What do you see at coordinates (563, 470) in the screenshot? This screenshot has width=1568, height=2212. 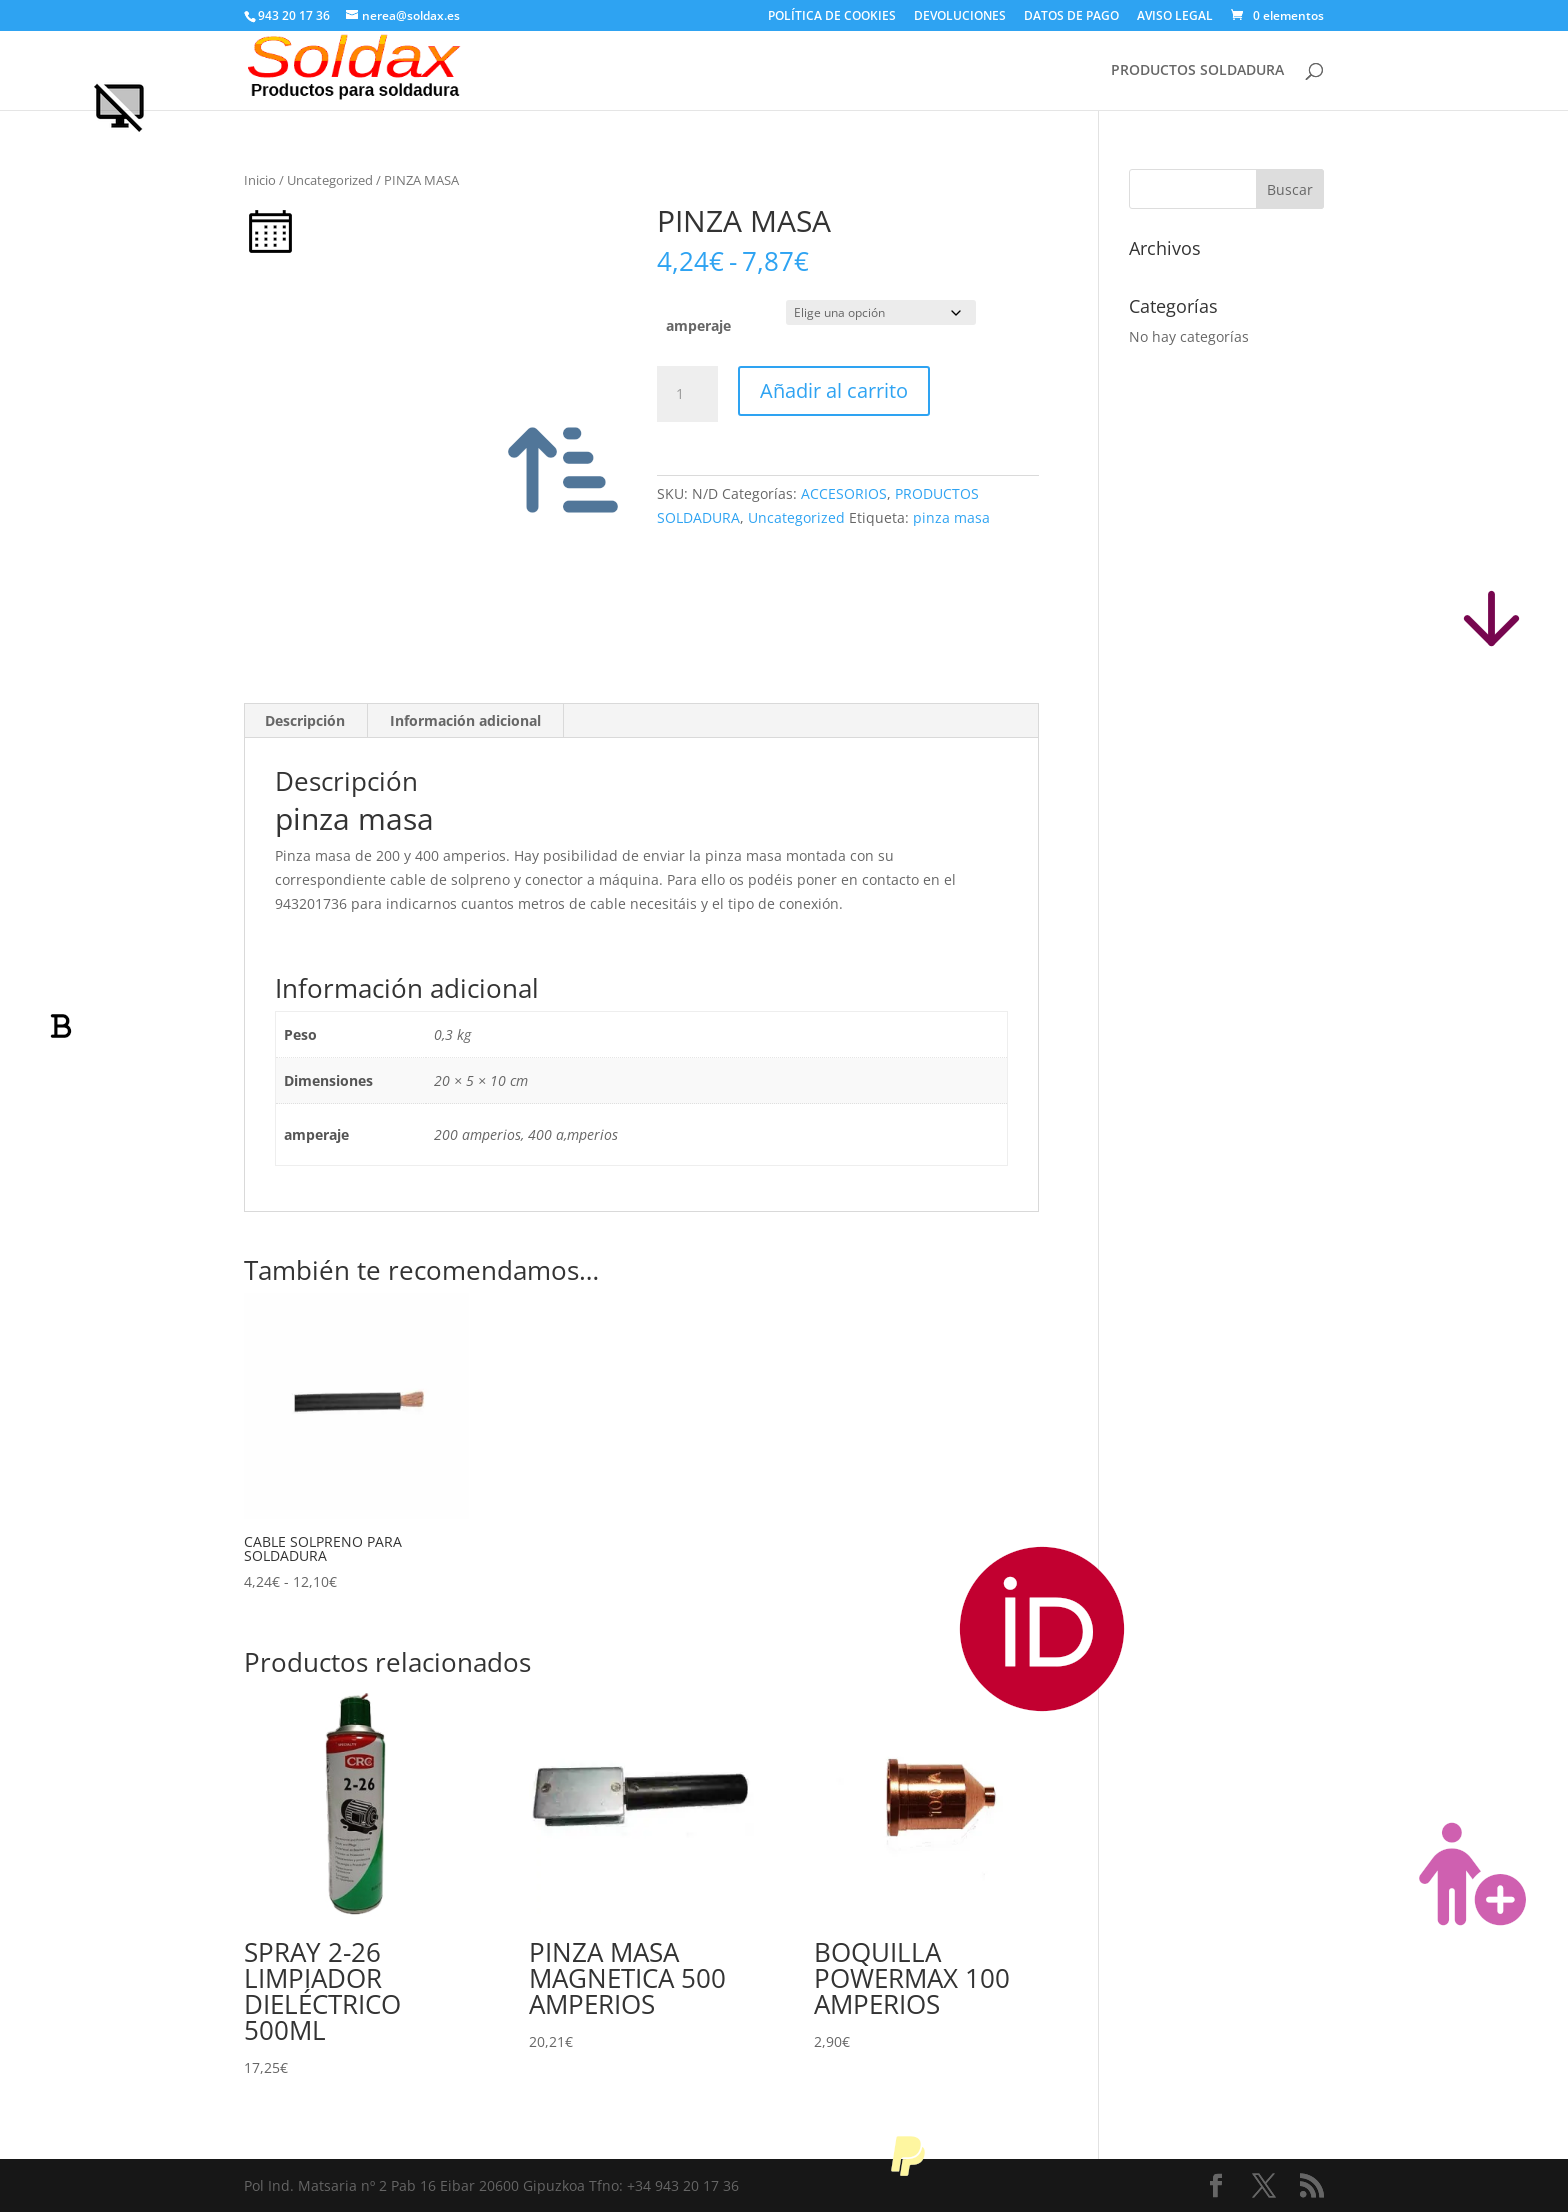 I see `sort items in ascending order` at bounding box center [563, 470].